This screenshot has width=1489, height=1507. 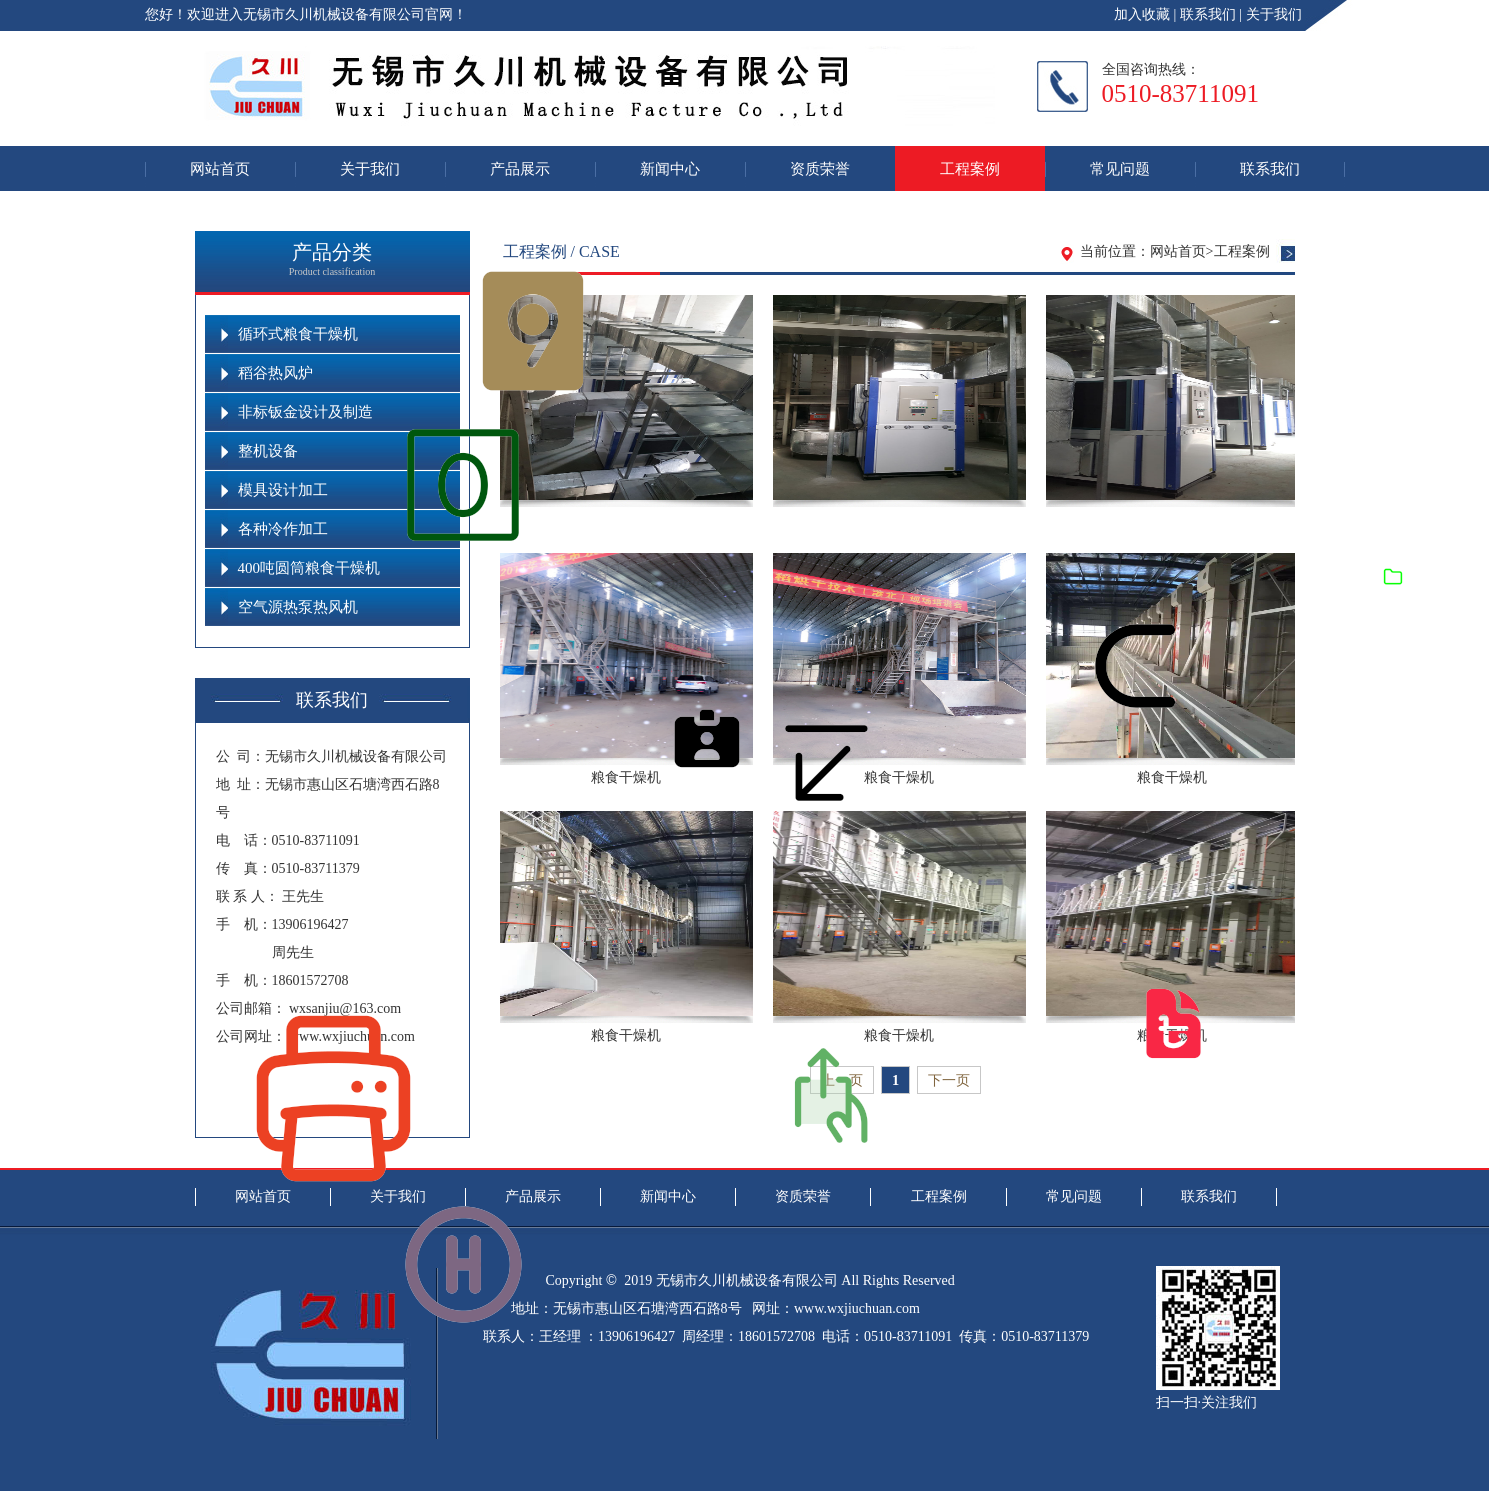 What do you see at coordinates (463, 485) in the screenshot?
I see `indicates zero or no items` at bounding box center [463, 485].